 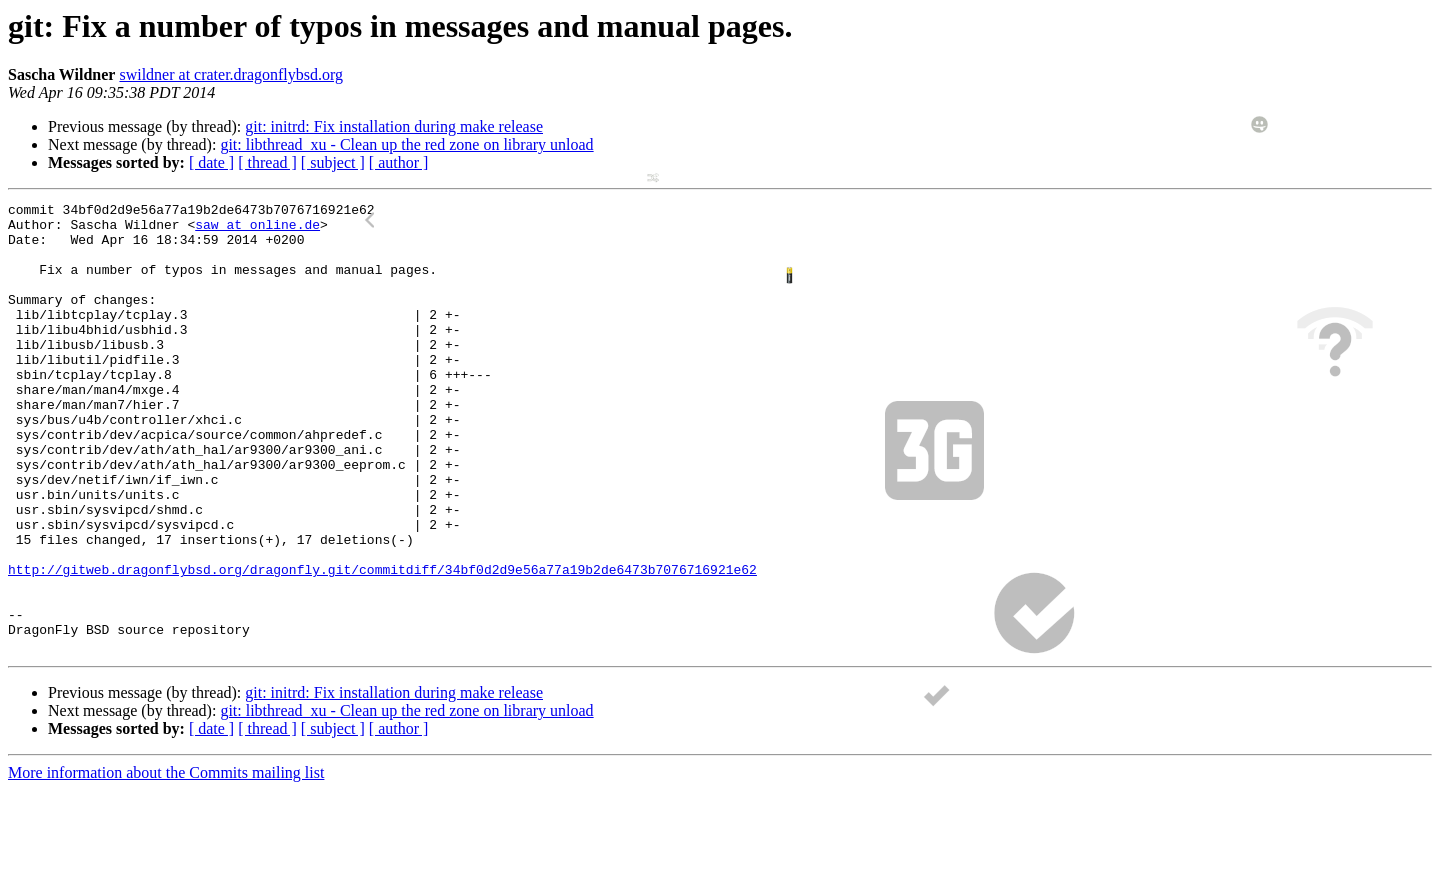 I want to click on indicates device battery or power status, so click(x=789, y=275).